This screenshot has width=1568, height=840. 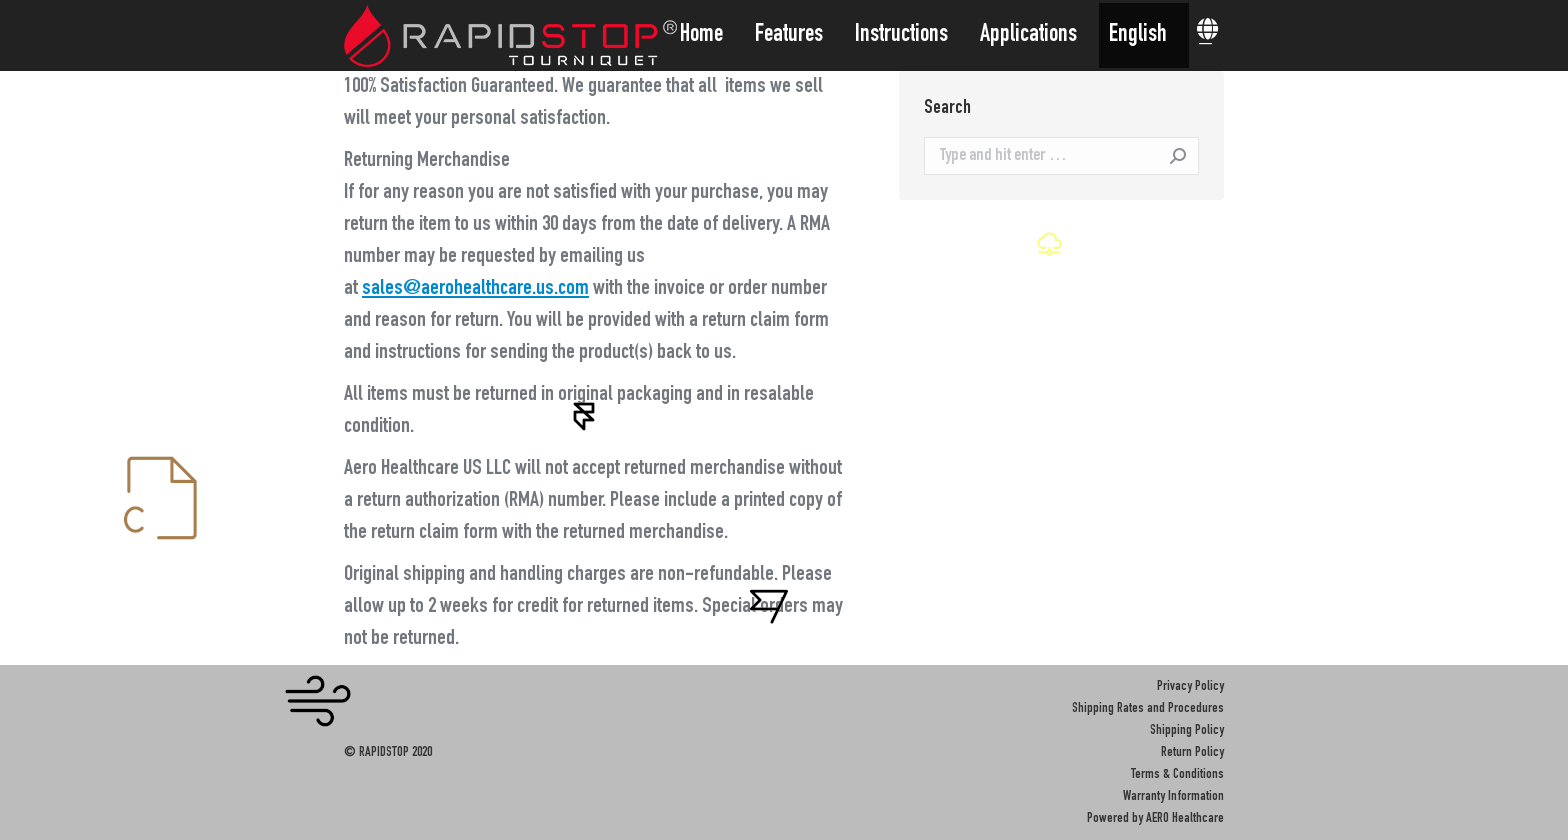 What do you see at coordinates (584, 415) in the screenshot?
I see `open Framer app` at bounding box center [584, 415].